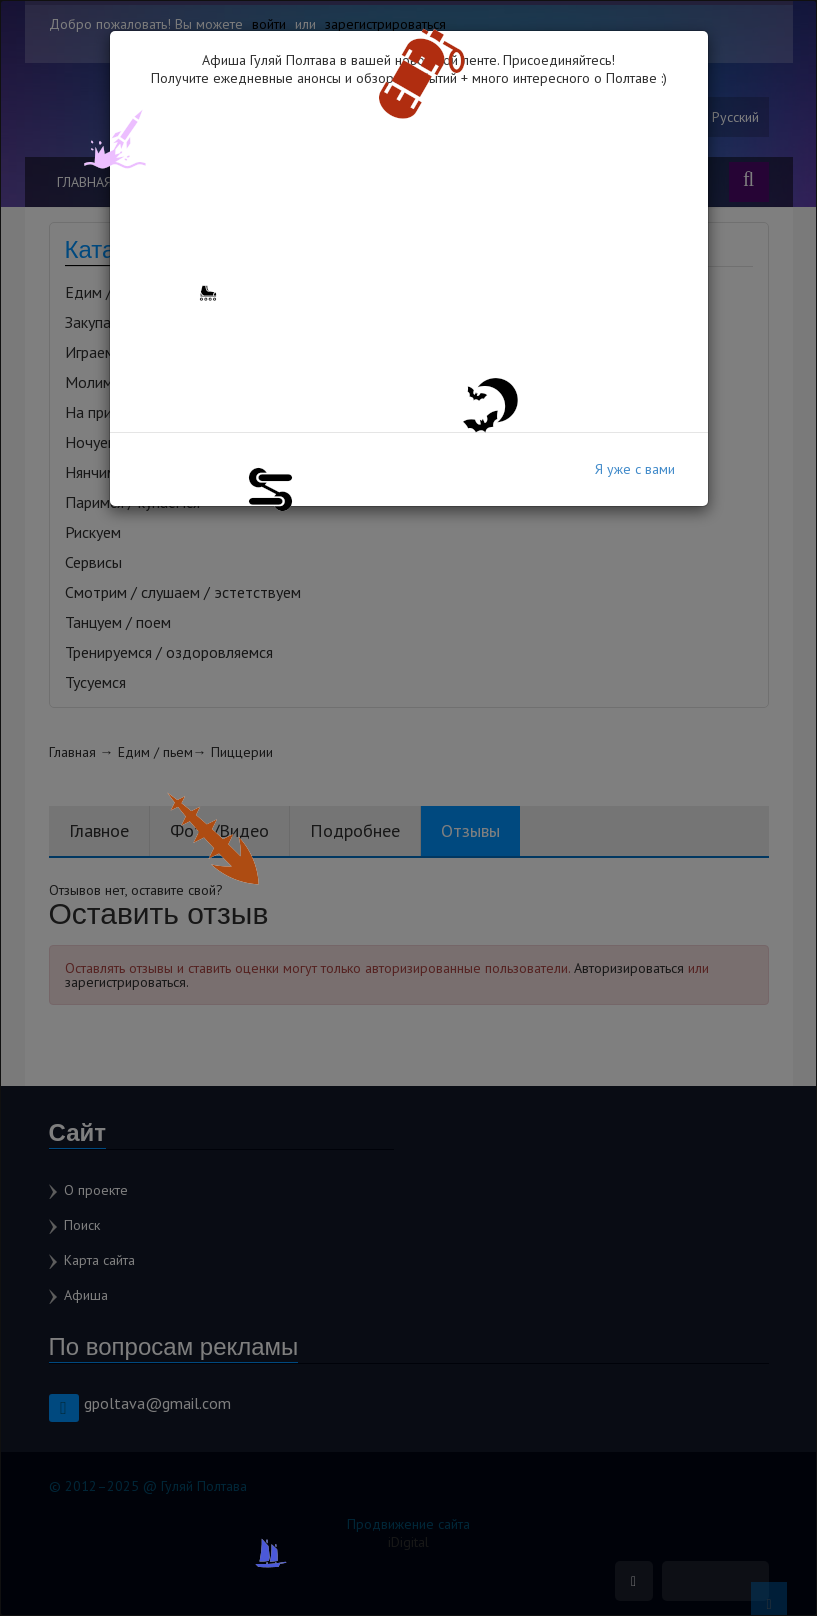 This screenshot has height=1616, width=817. What do you see at coordinates (212, 838) in the screenshot?
I see `select a barbed arrow projectile type` at bounding box center [212, 838].